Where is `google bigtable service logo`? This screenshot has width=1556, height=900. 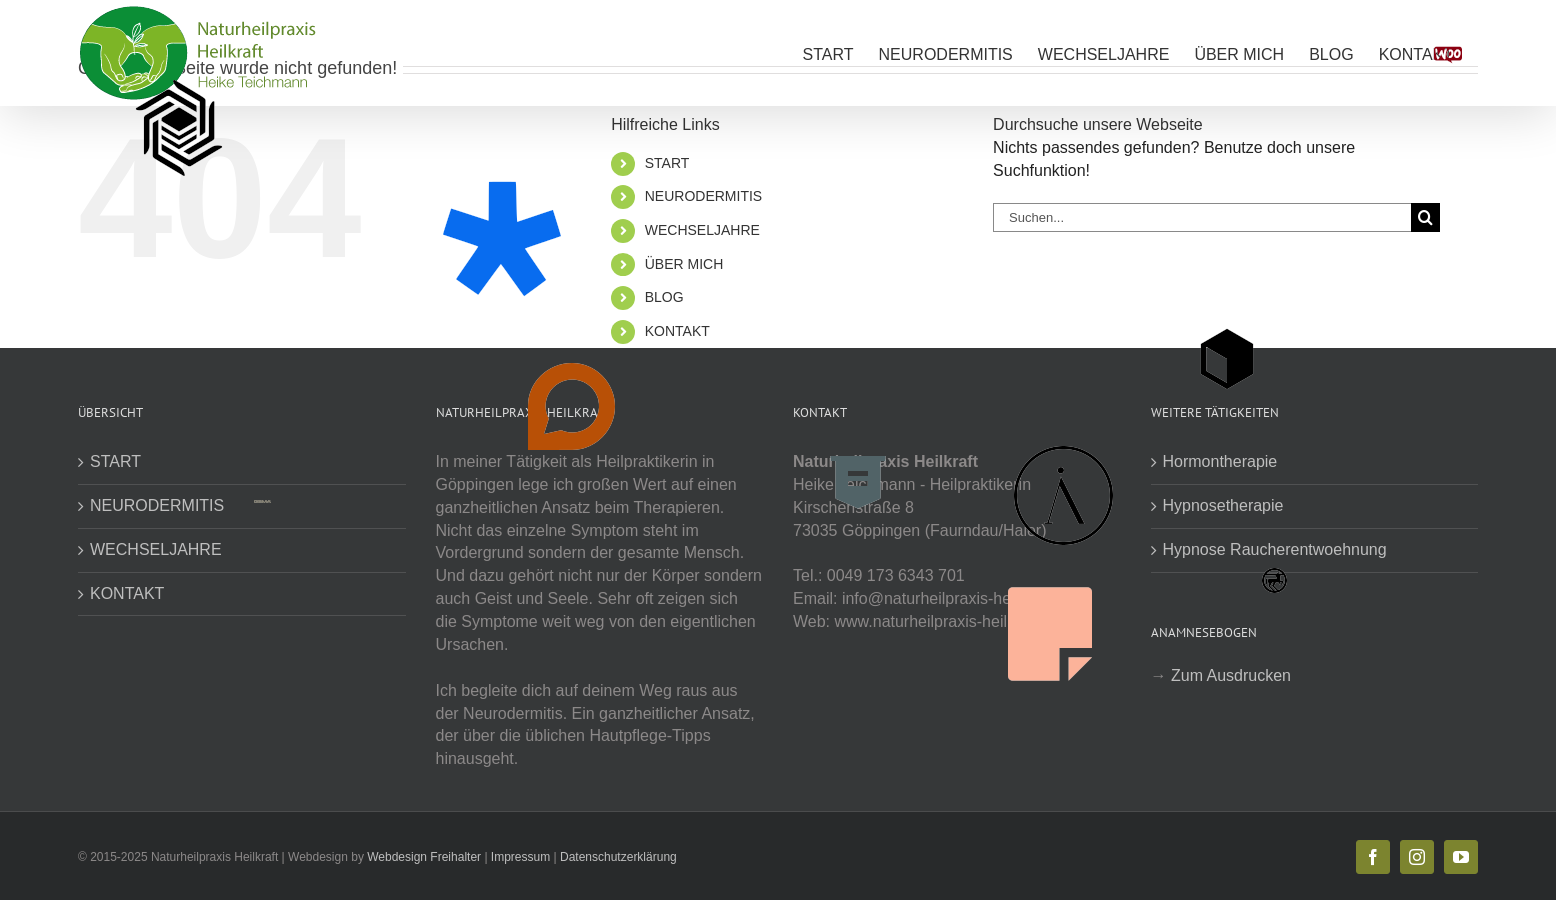 google bigtable service logo is located at coordinates (179, 128).